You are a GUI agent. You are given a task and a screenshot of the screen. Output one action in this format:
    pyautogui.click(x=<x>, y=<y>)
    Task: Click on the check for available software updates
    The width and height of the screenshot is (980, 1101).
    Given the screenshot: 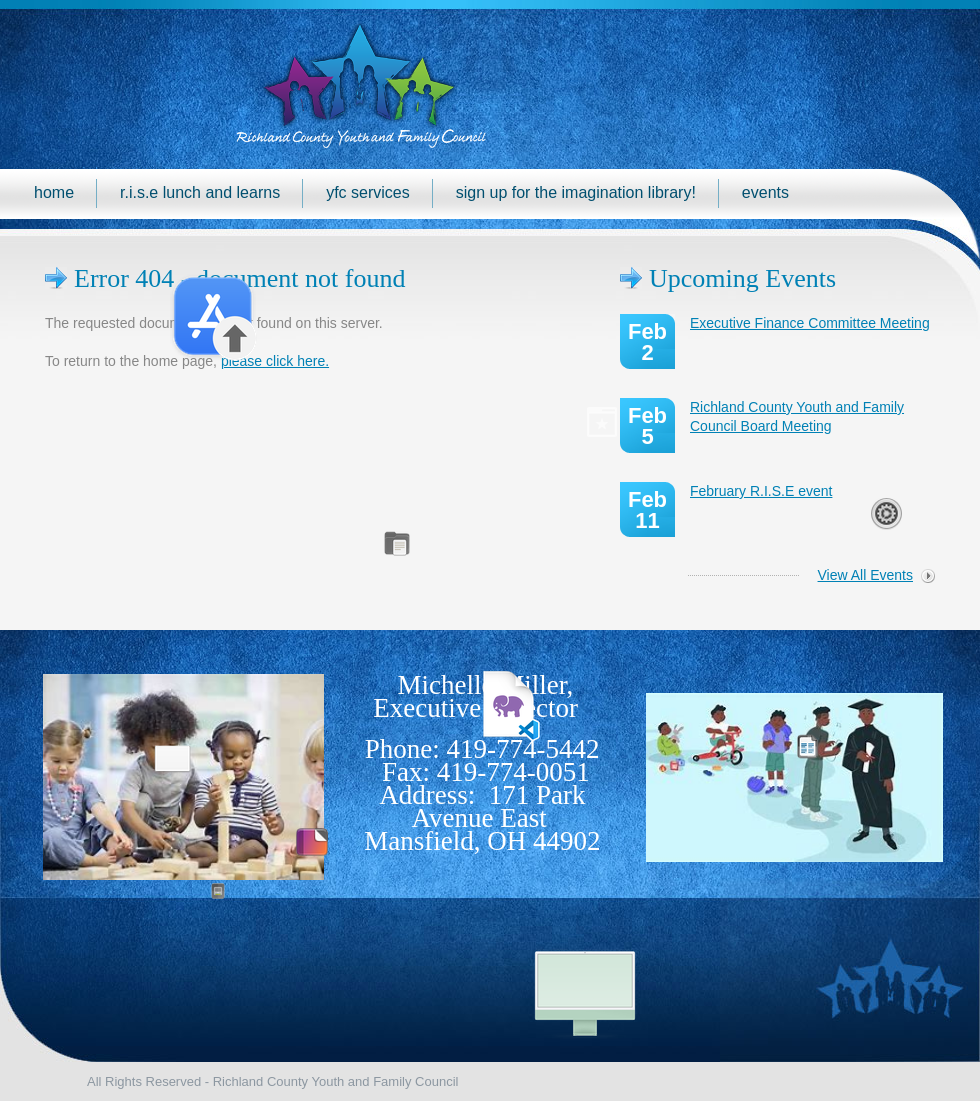 What is the action you would take?
    pyautogui.click(x=213, y=317)
    